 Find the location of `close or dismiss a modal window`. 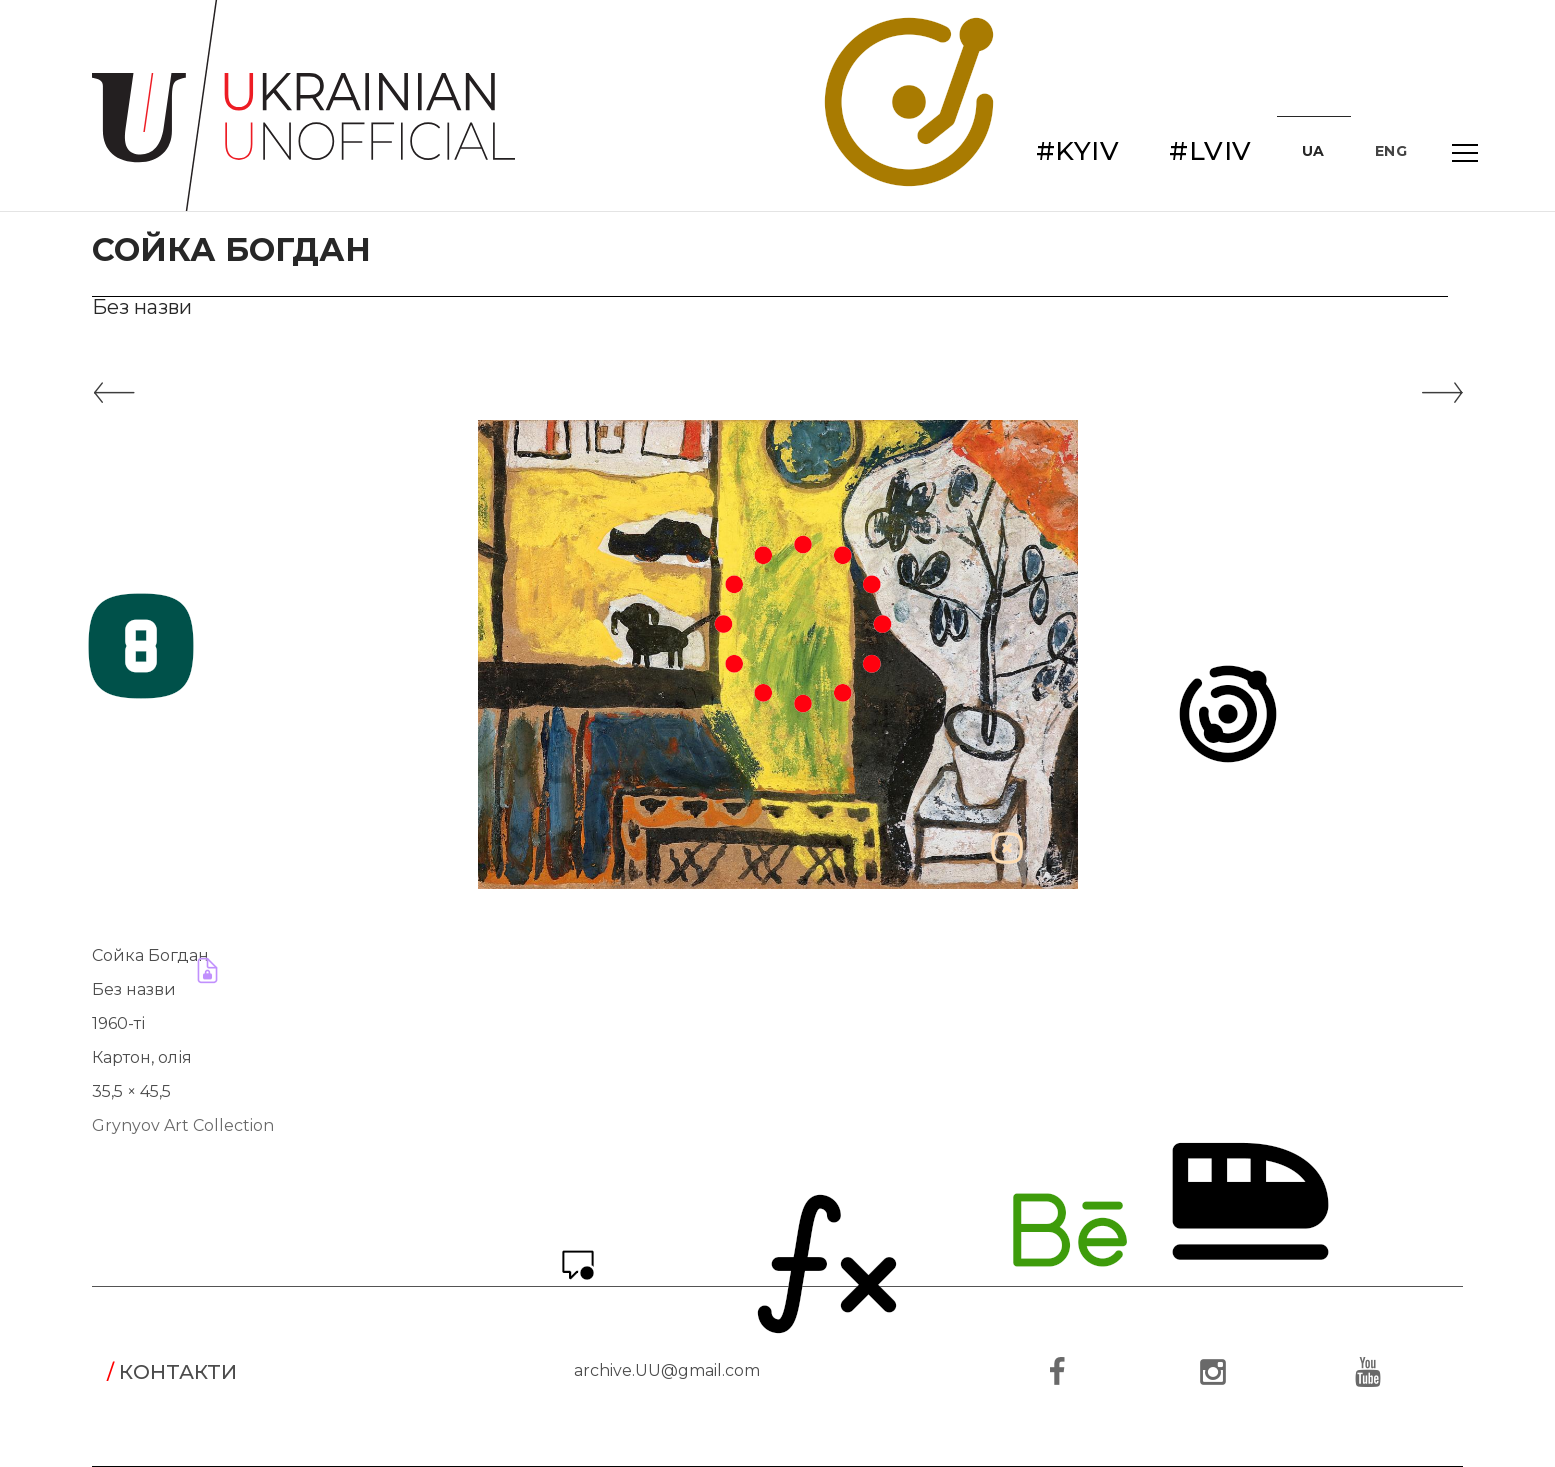

close or dismiss a modal window is located at coordinates (1007, 848).